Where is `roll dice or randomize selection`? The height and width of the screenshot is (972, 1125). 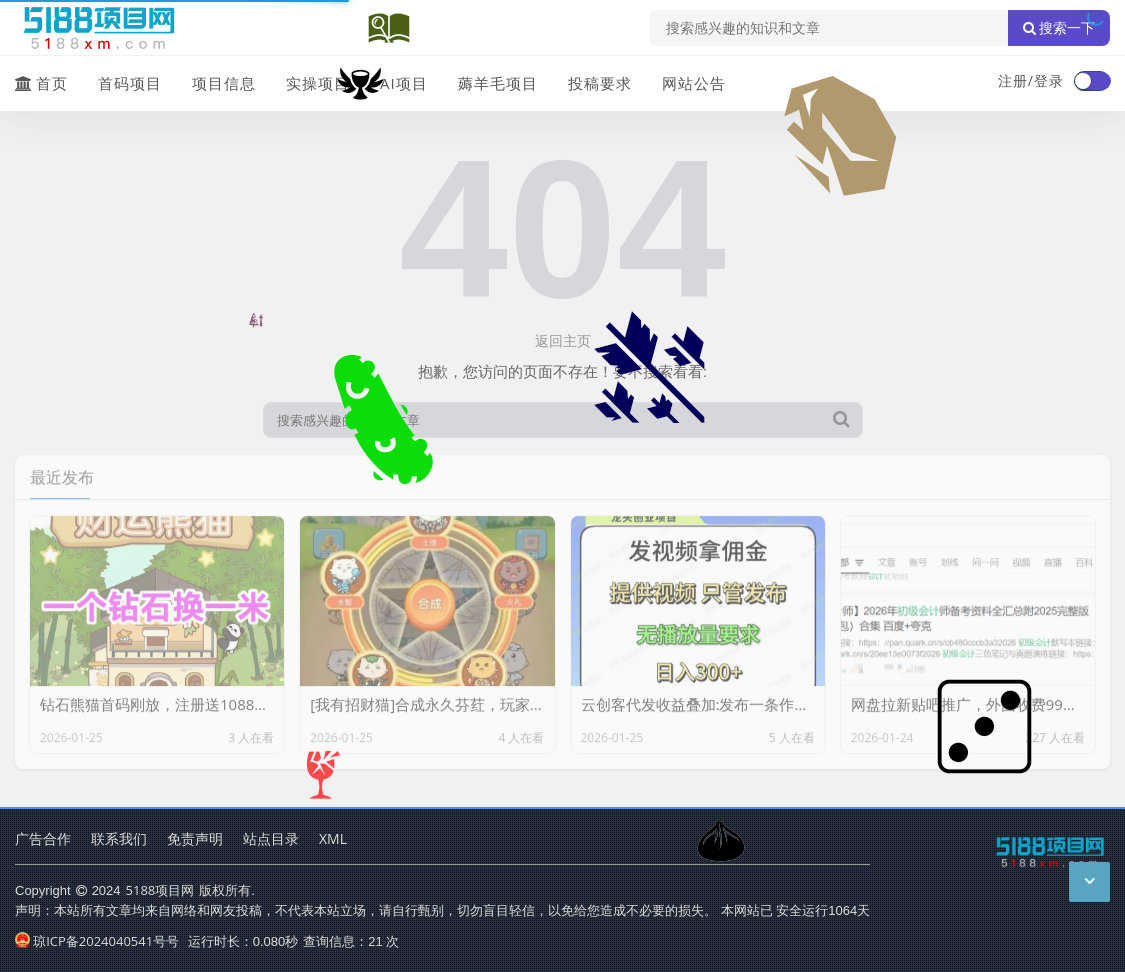 roll dice or randomize selection is located at coordinates (984, 726).